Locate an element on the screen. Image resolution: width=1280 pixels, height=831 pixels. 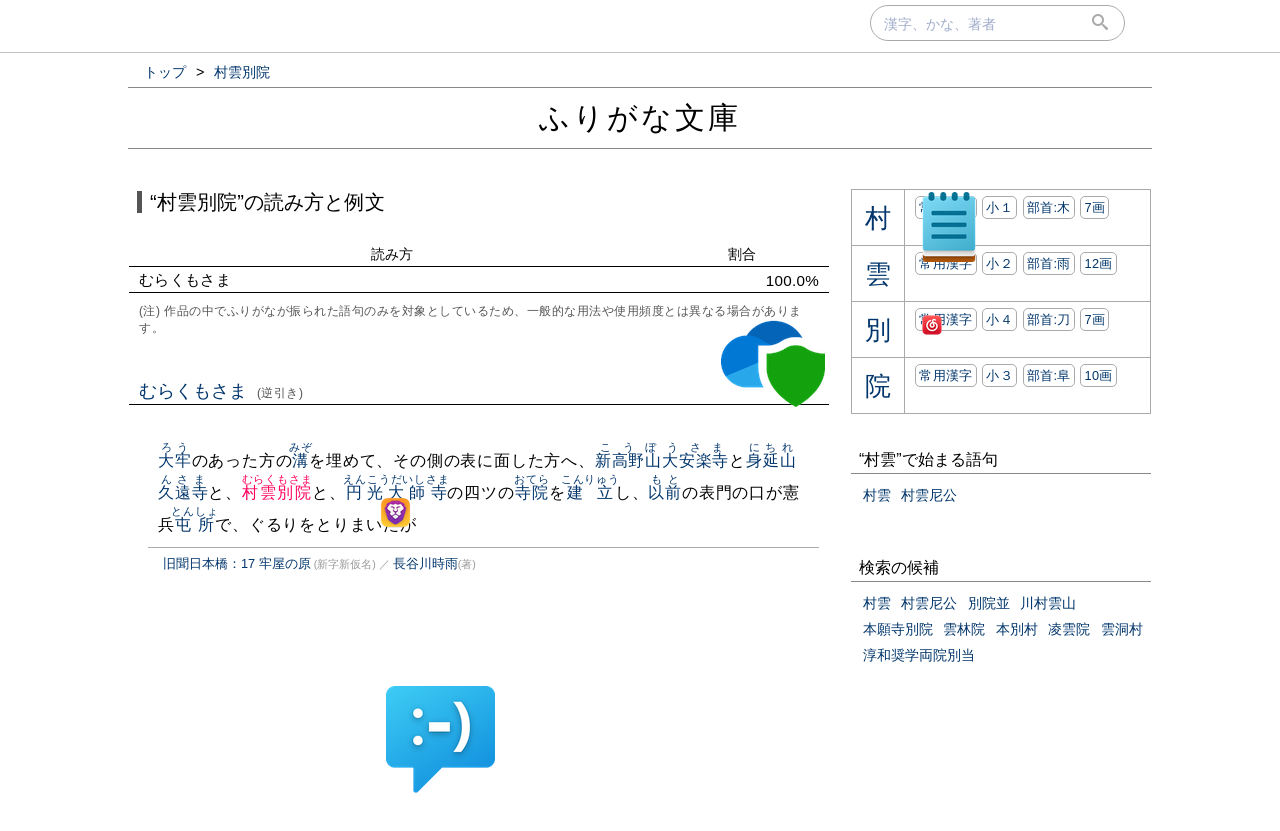
open notepad application is located at coordinates (949, 227).